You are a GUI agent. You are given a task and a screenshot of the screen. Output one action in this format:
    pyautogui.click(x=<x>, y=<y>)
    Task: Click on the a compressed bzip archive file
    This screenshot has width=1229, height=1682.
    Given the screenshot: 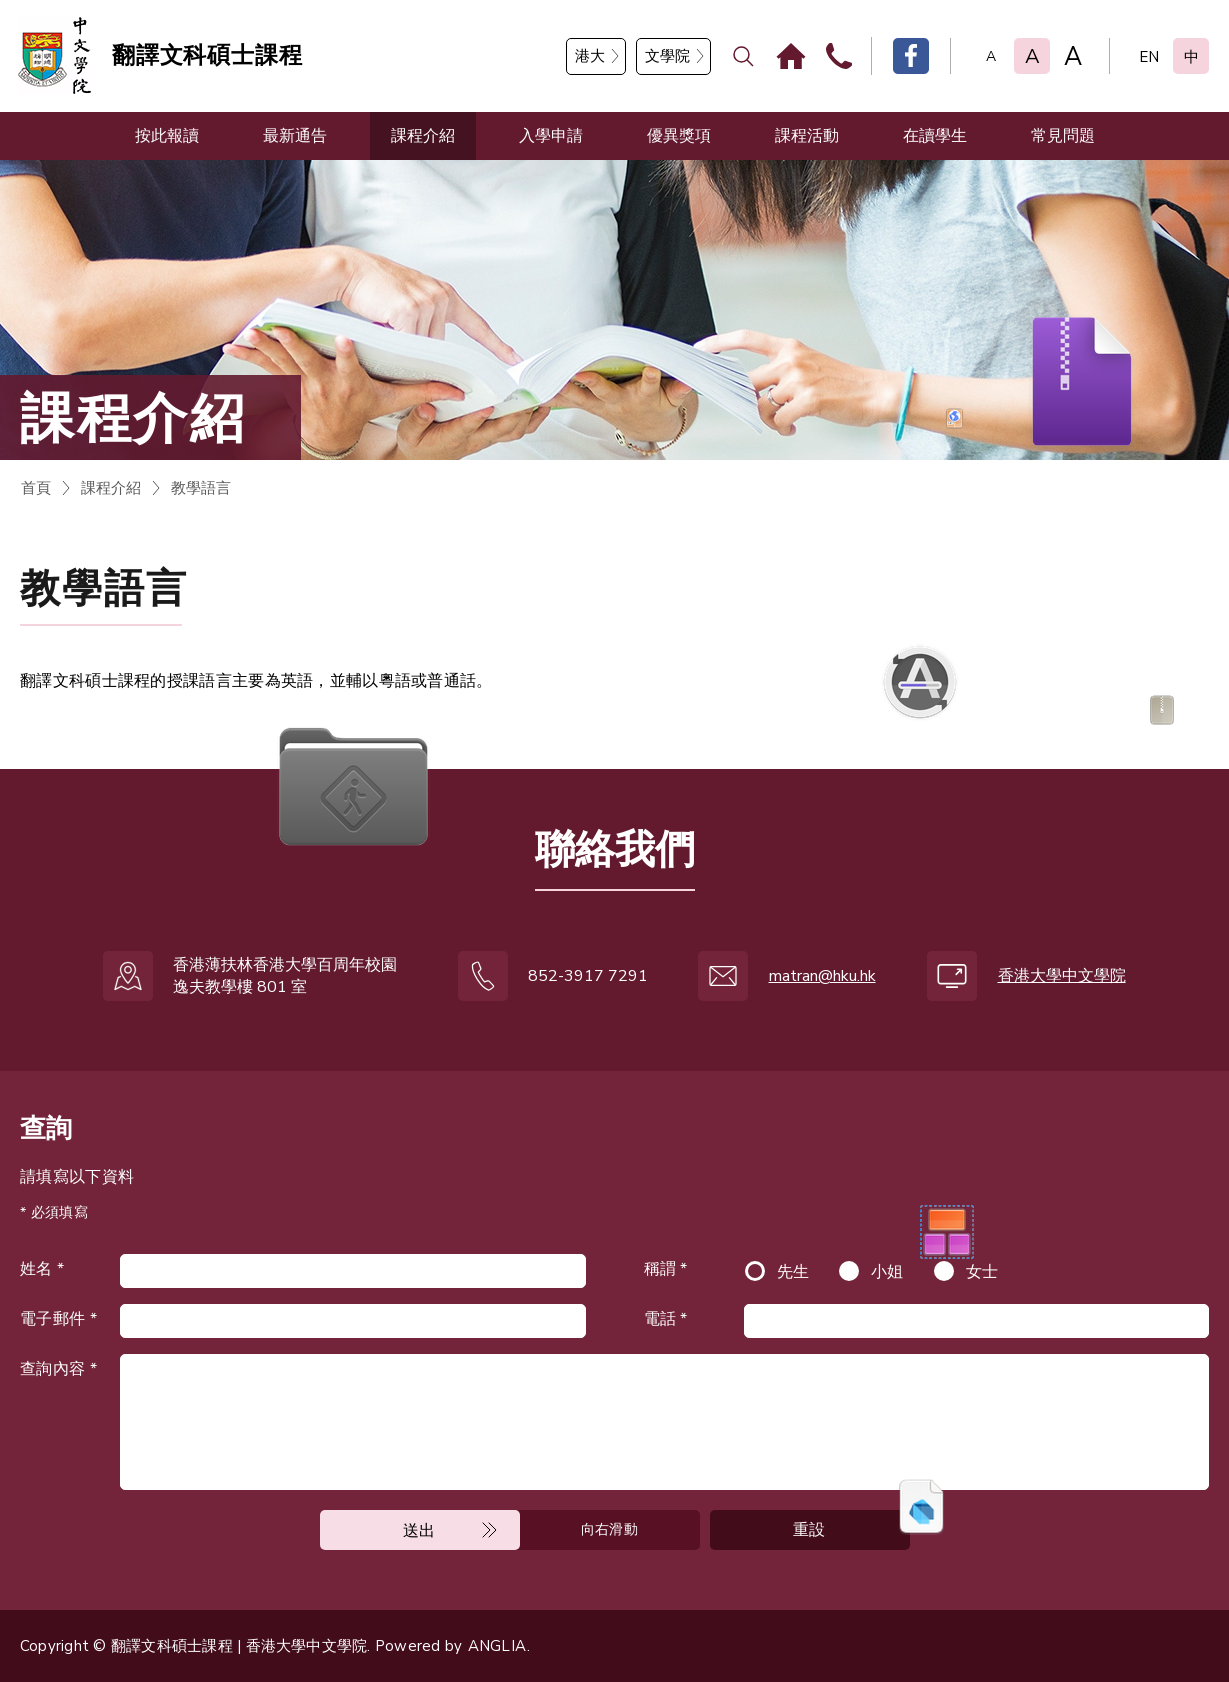 What is the action you would take?
    pyautogui.click(x=1082, y=384)
    